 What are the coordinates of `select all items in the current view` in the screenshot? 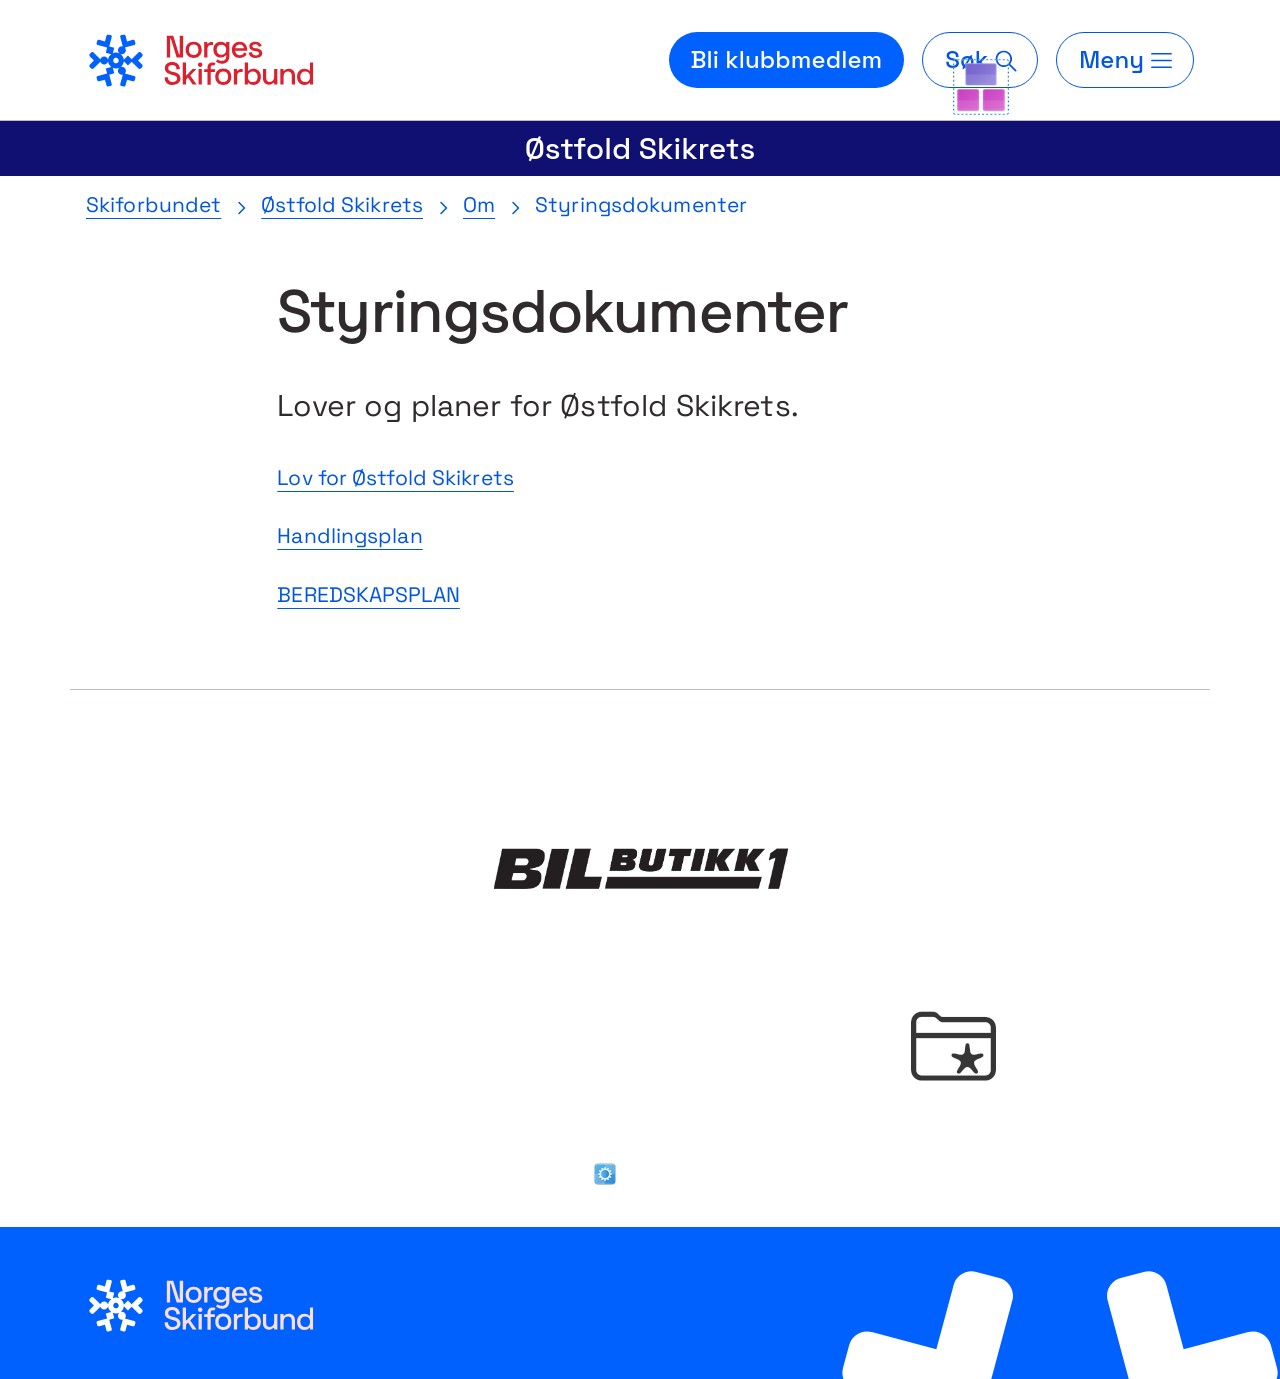 It's located at (981, 87).